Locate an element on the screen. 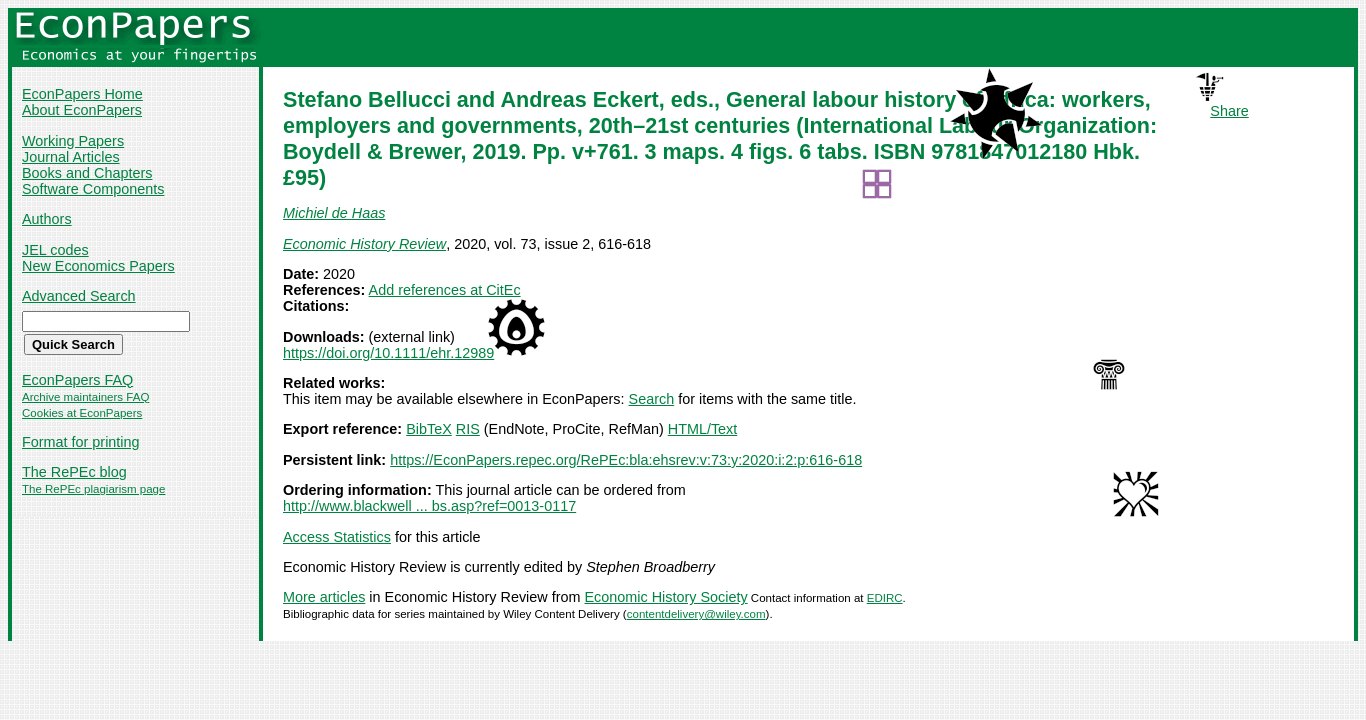 The width and height of the screenshot is (1366, 720). place a brick or building block is located at coordinates (877, 184).